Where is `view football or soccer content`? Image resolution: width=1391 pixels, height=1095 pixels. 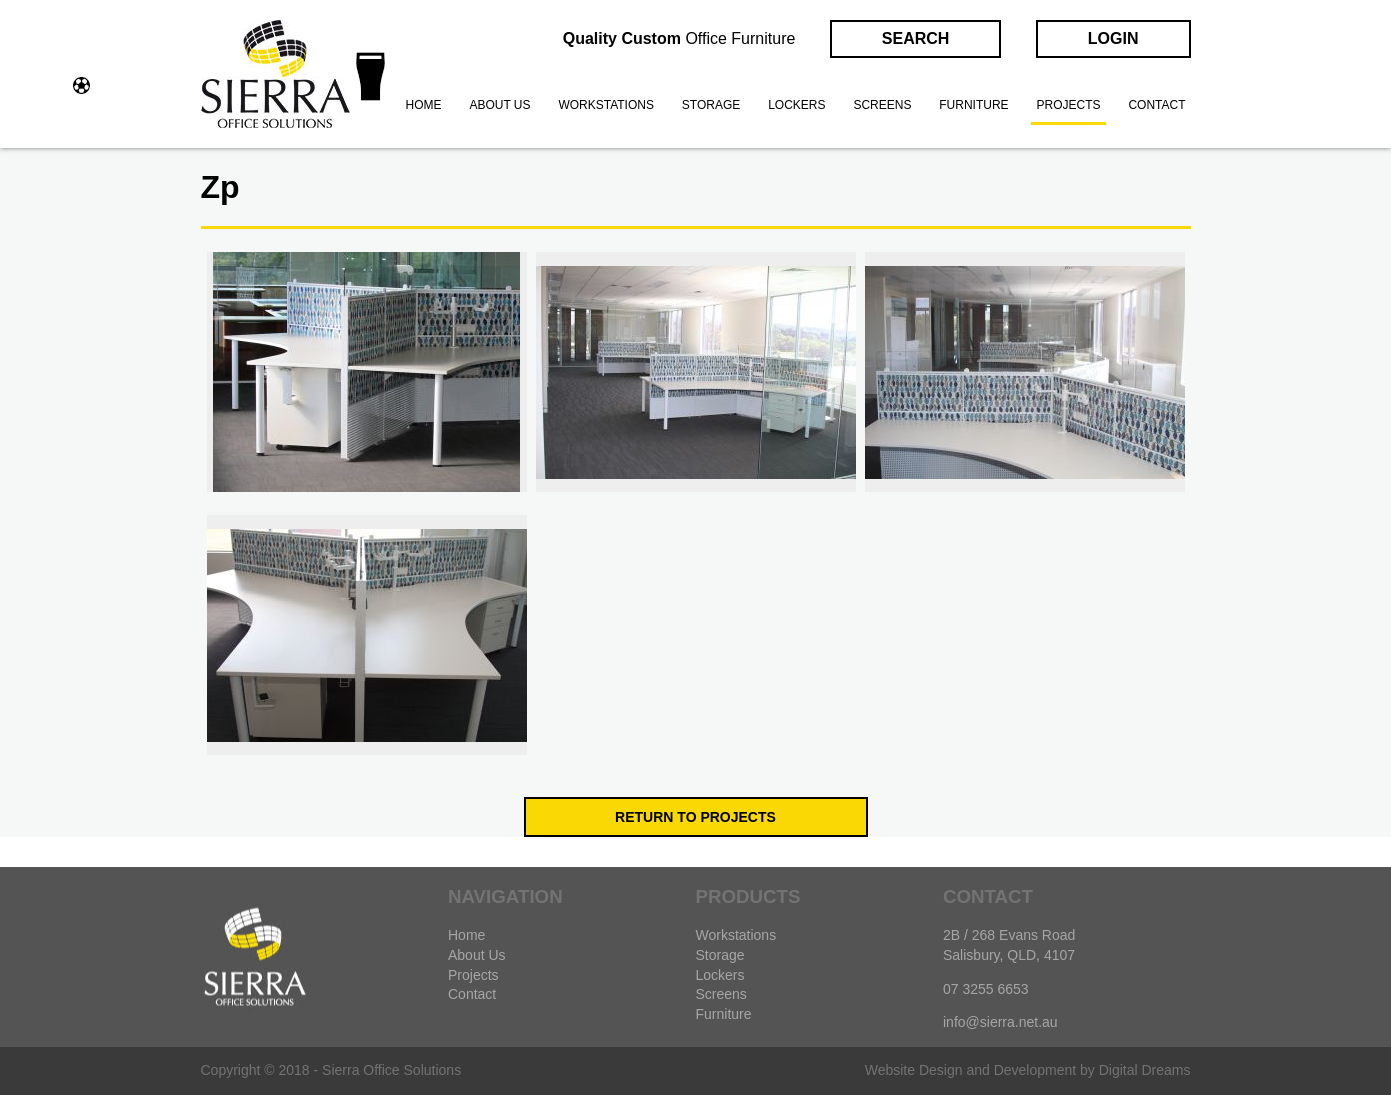
view football or soccer content is located at coordinates (81, 85).